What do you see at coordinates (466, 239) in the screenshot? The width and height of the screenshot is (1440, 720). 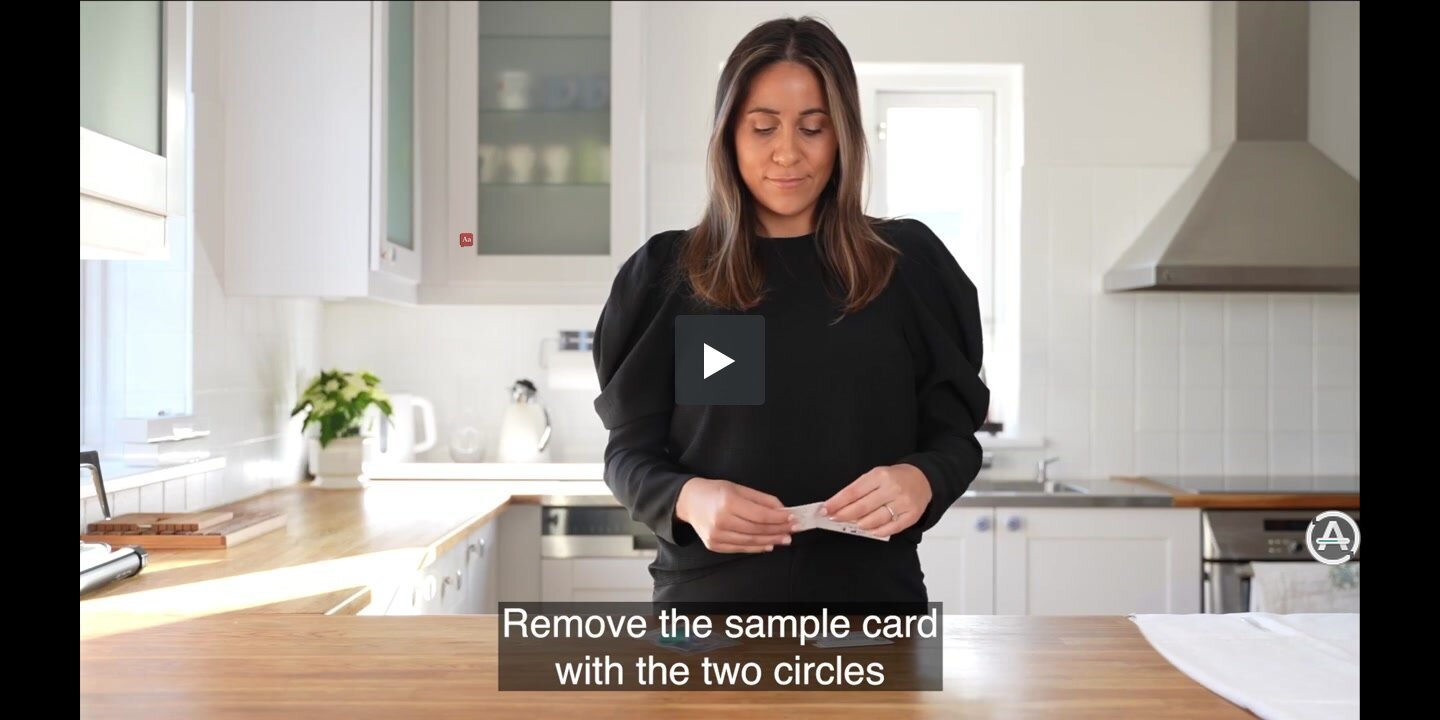 I see `open the dictionary app` at bounding box center [466, 239].